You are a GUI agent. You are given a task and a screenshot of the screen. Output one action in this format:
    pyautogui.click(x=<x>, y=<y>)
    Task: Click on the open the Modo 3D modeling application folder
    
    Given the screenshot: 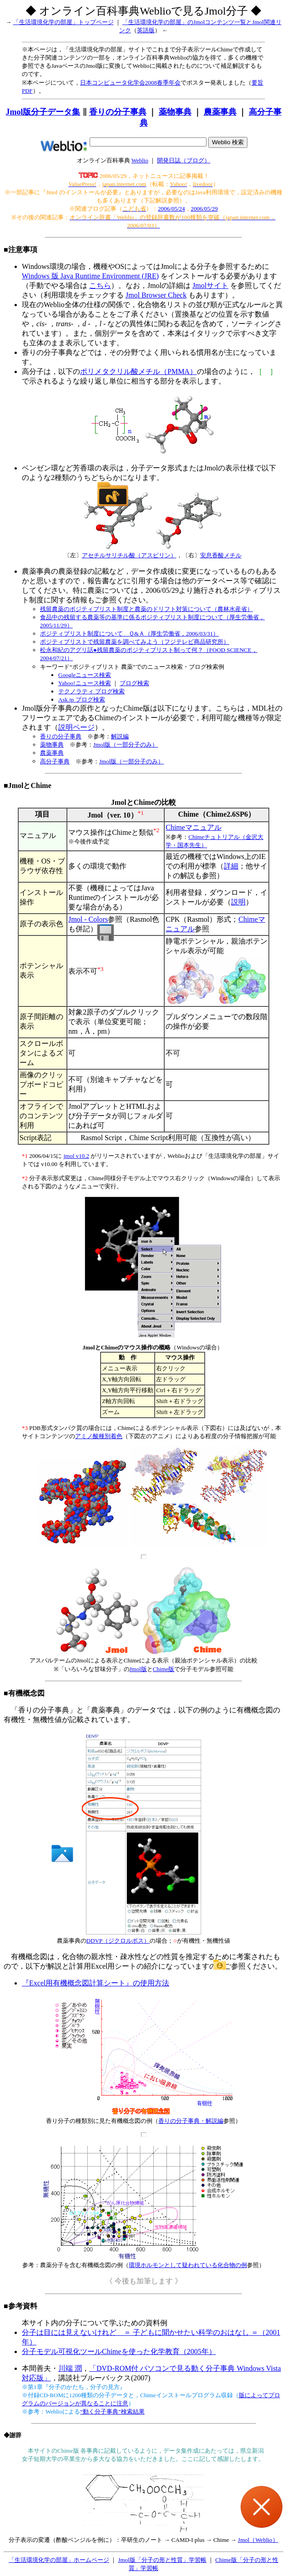 What is the action you would take?
    pyautogui.click(x=112, y=495)
    